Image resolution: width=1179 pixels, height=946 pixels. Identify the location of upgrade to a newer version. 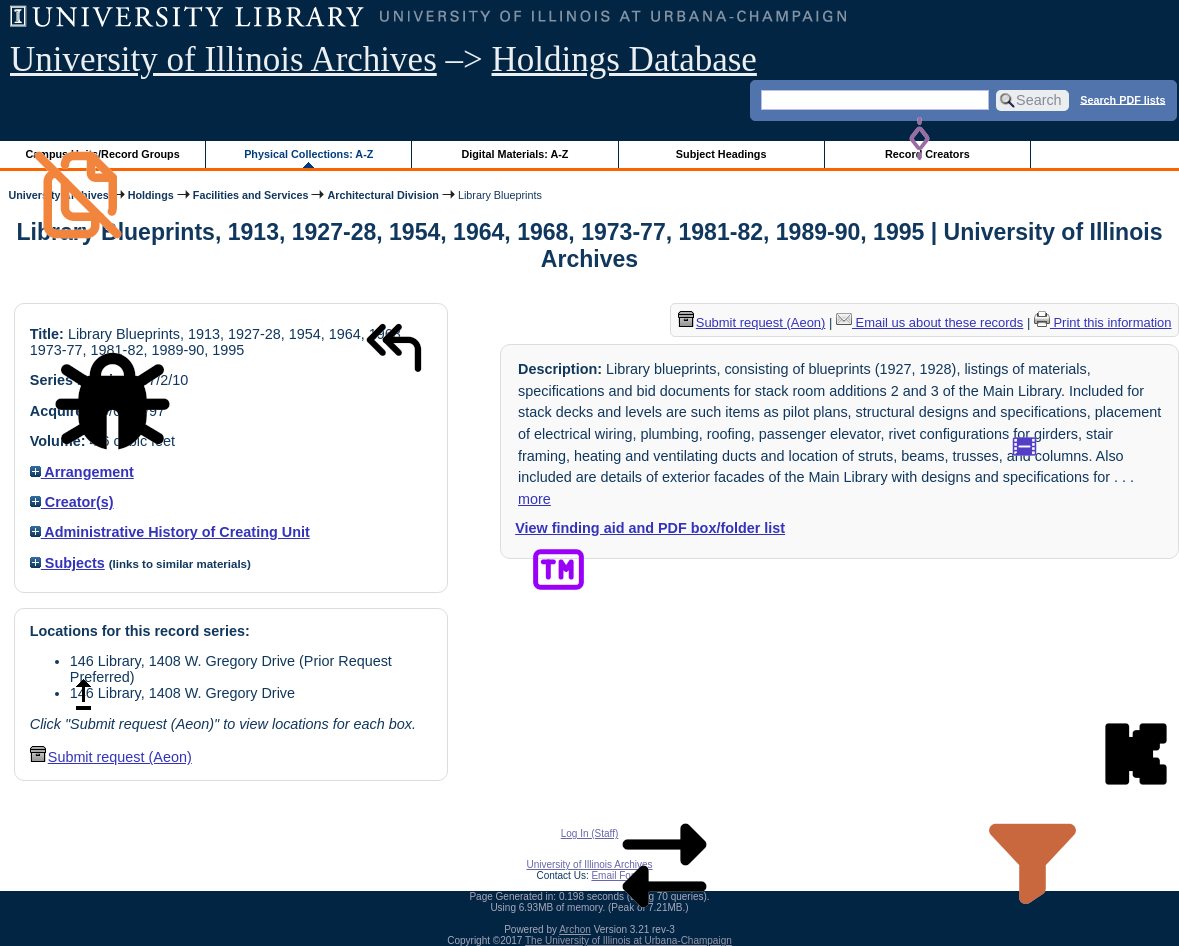
(83, 694).